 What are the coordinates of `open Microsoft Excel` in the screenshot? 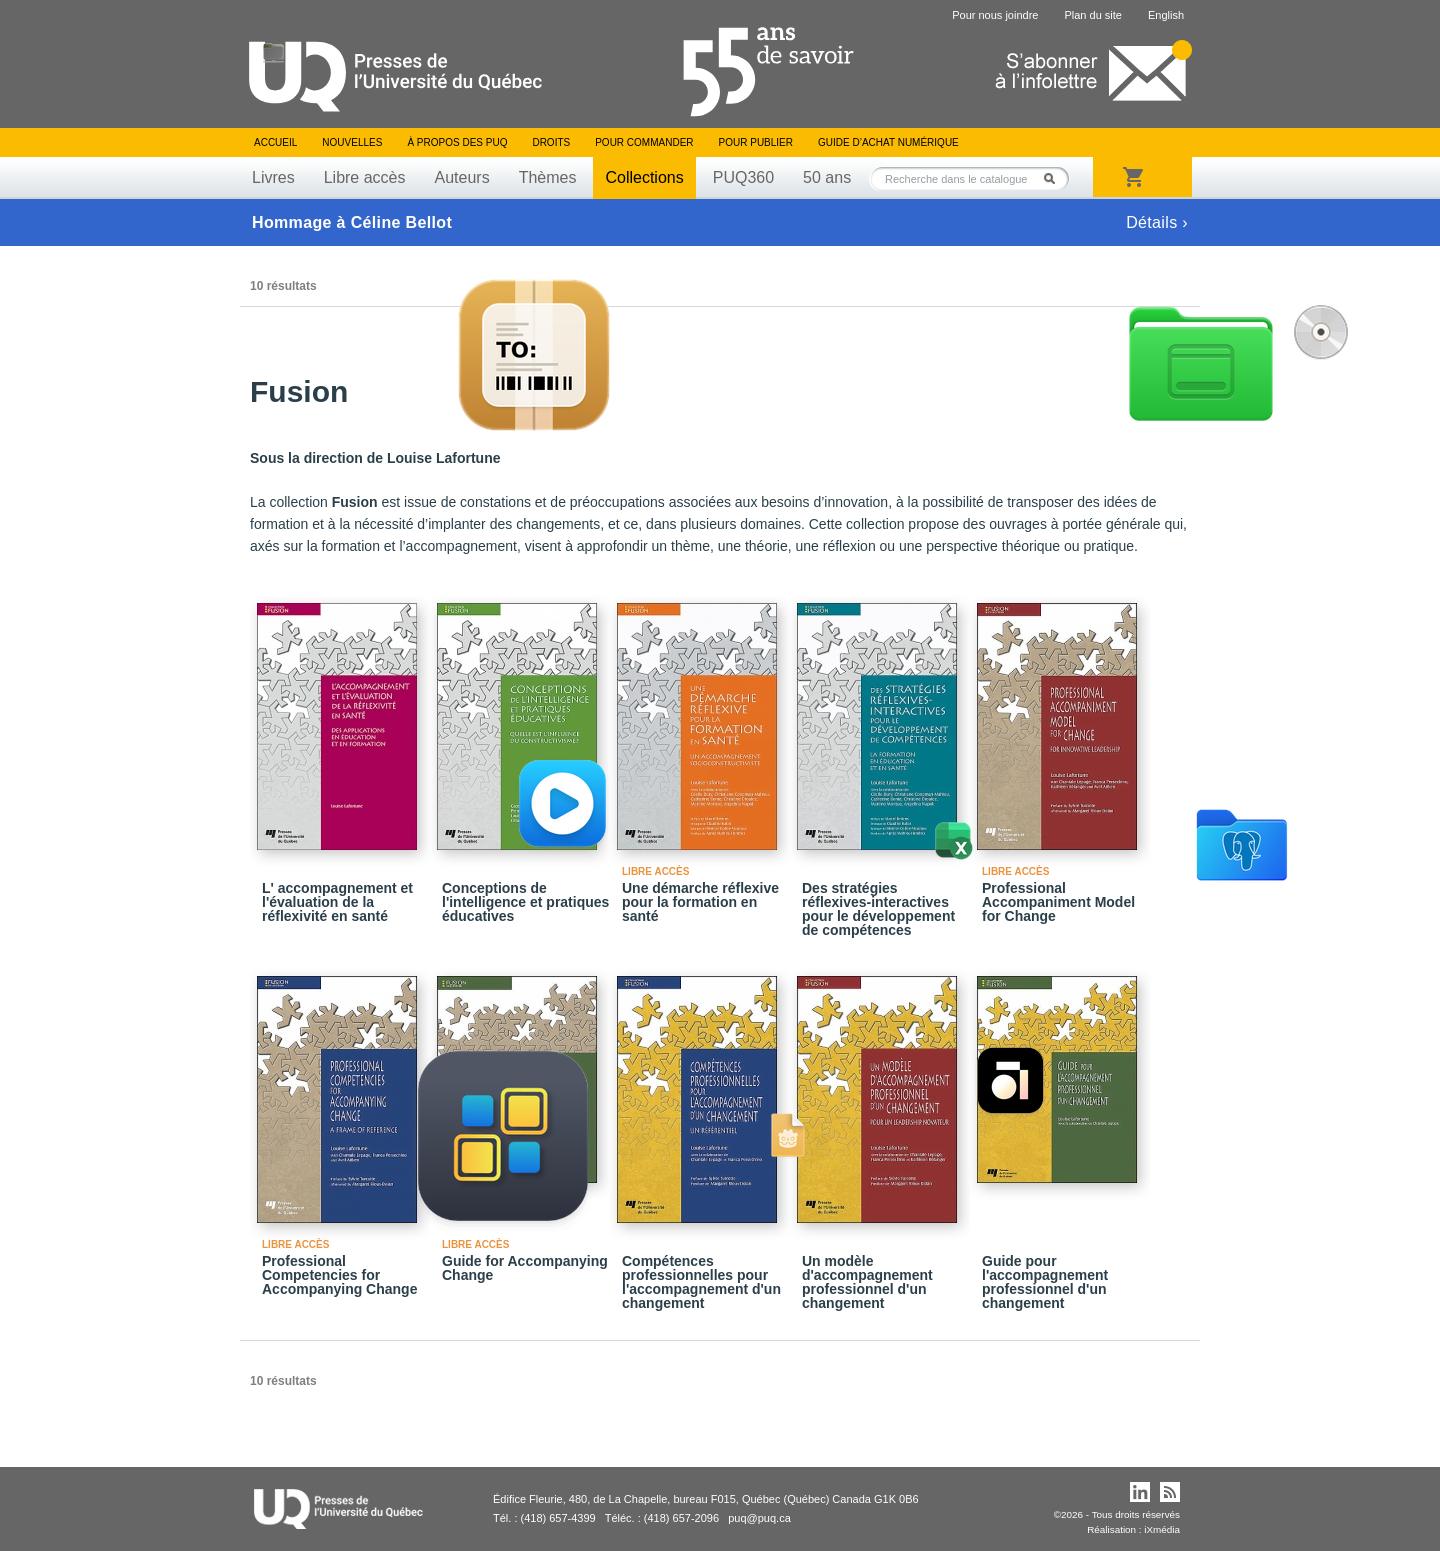 It's located at (953, 840).